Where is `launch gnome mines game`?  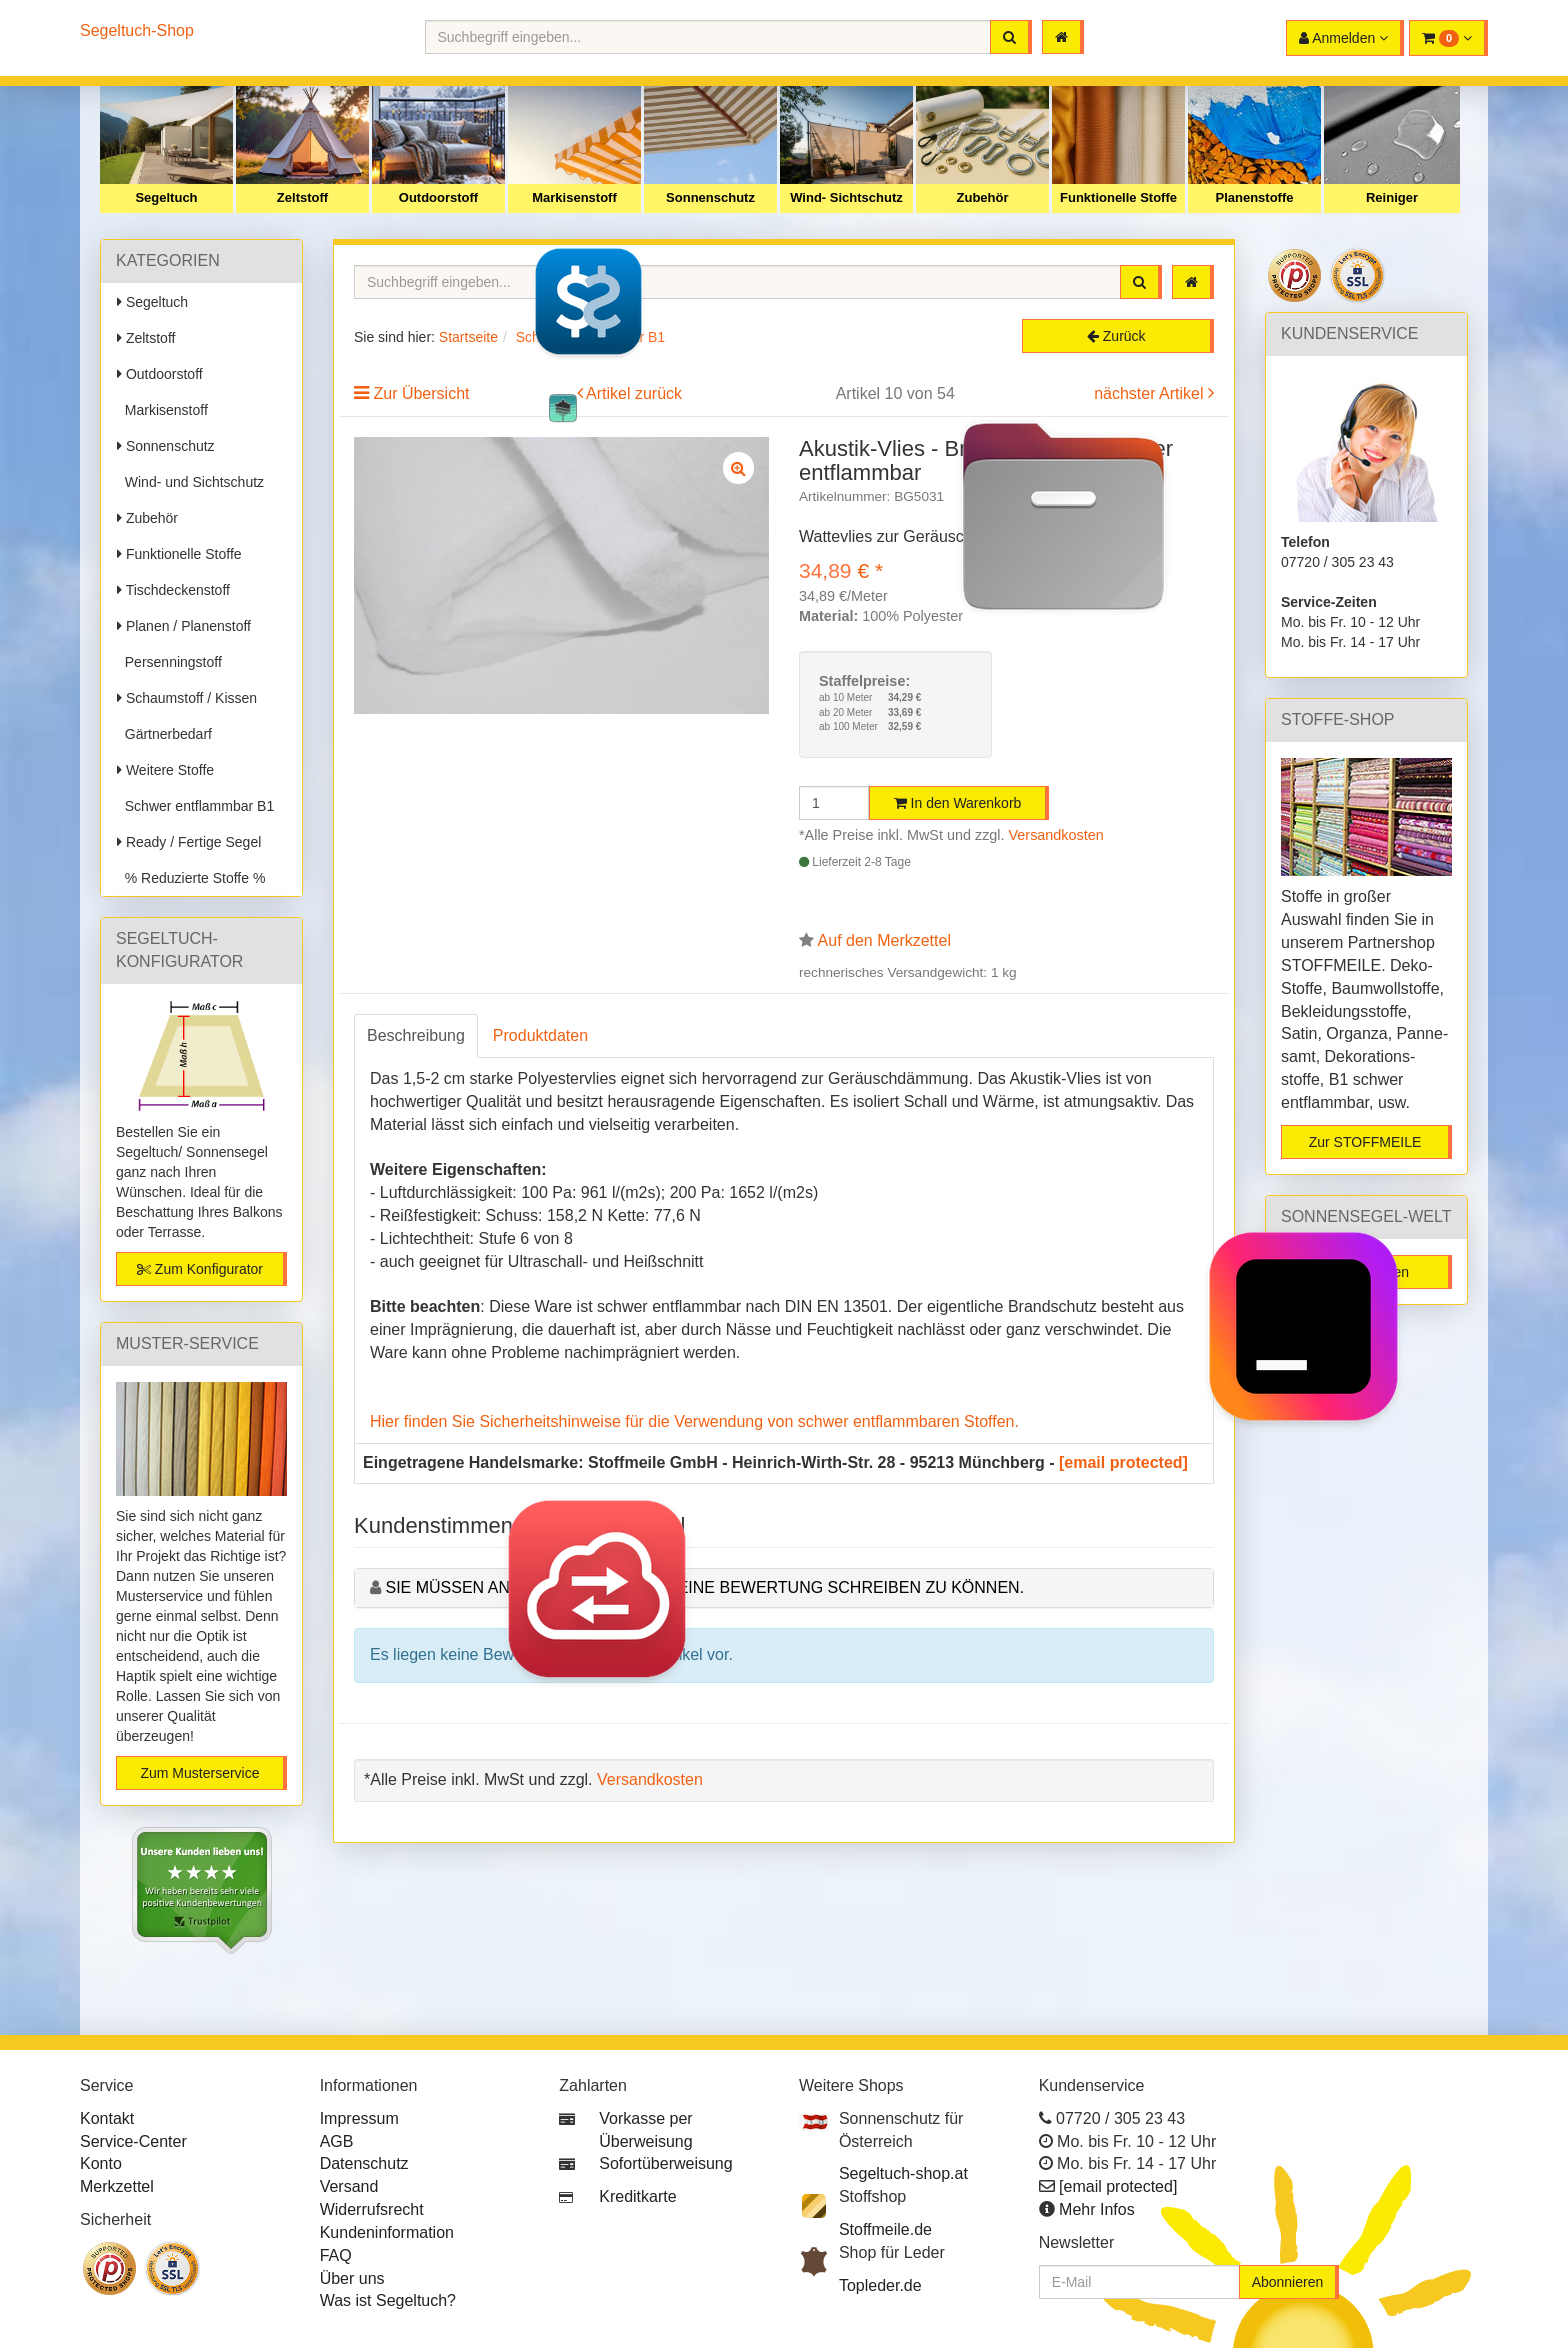
launch gnome mines game is located at coordinates (563, 408).